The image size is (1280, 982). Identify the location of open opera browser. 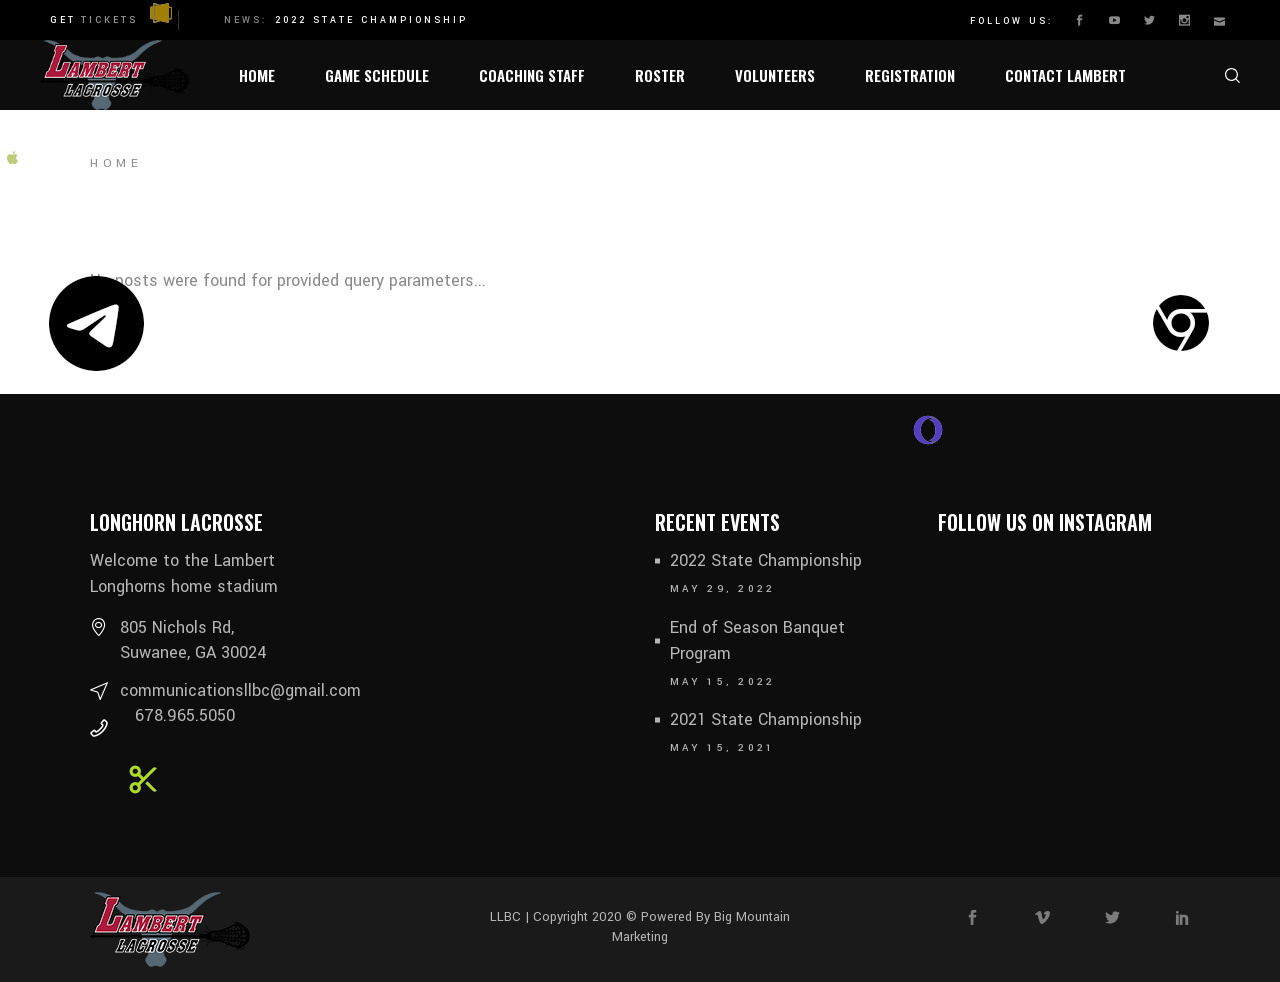
(928, 430).